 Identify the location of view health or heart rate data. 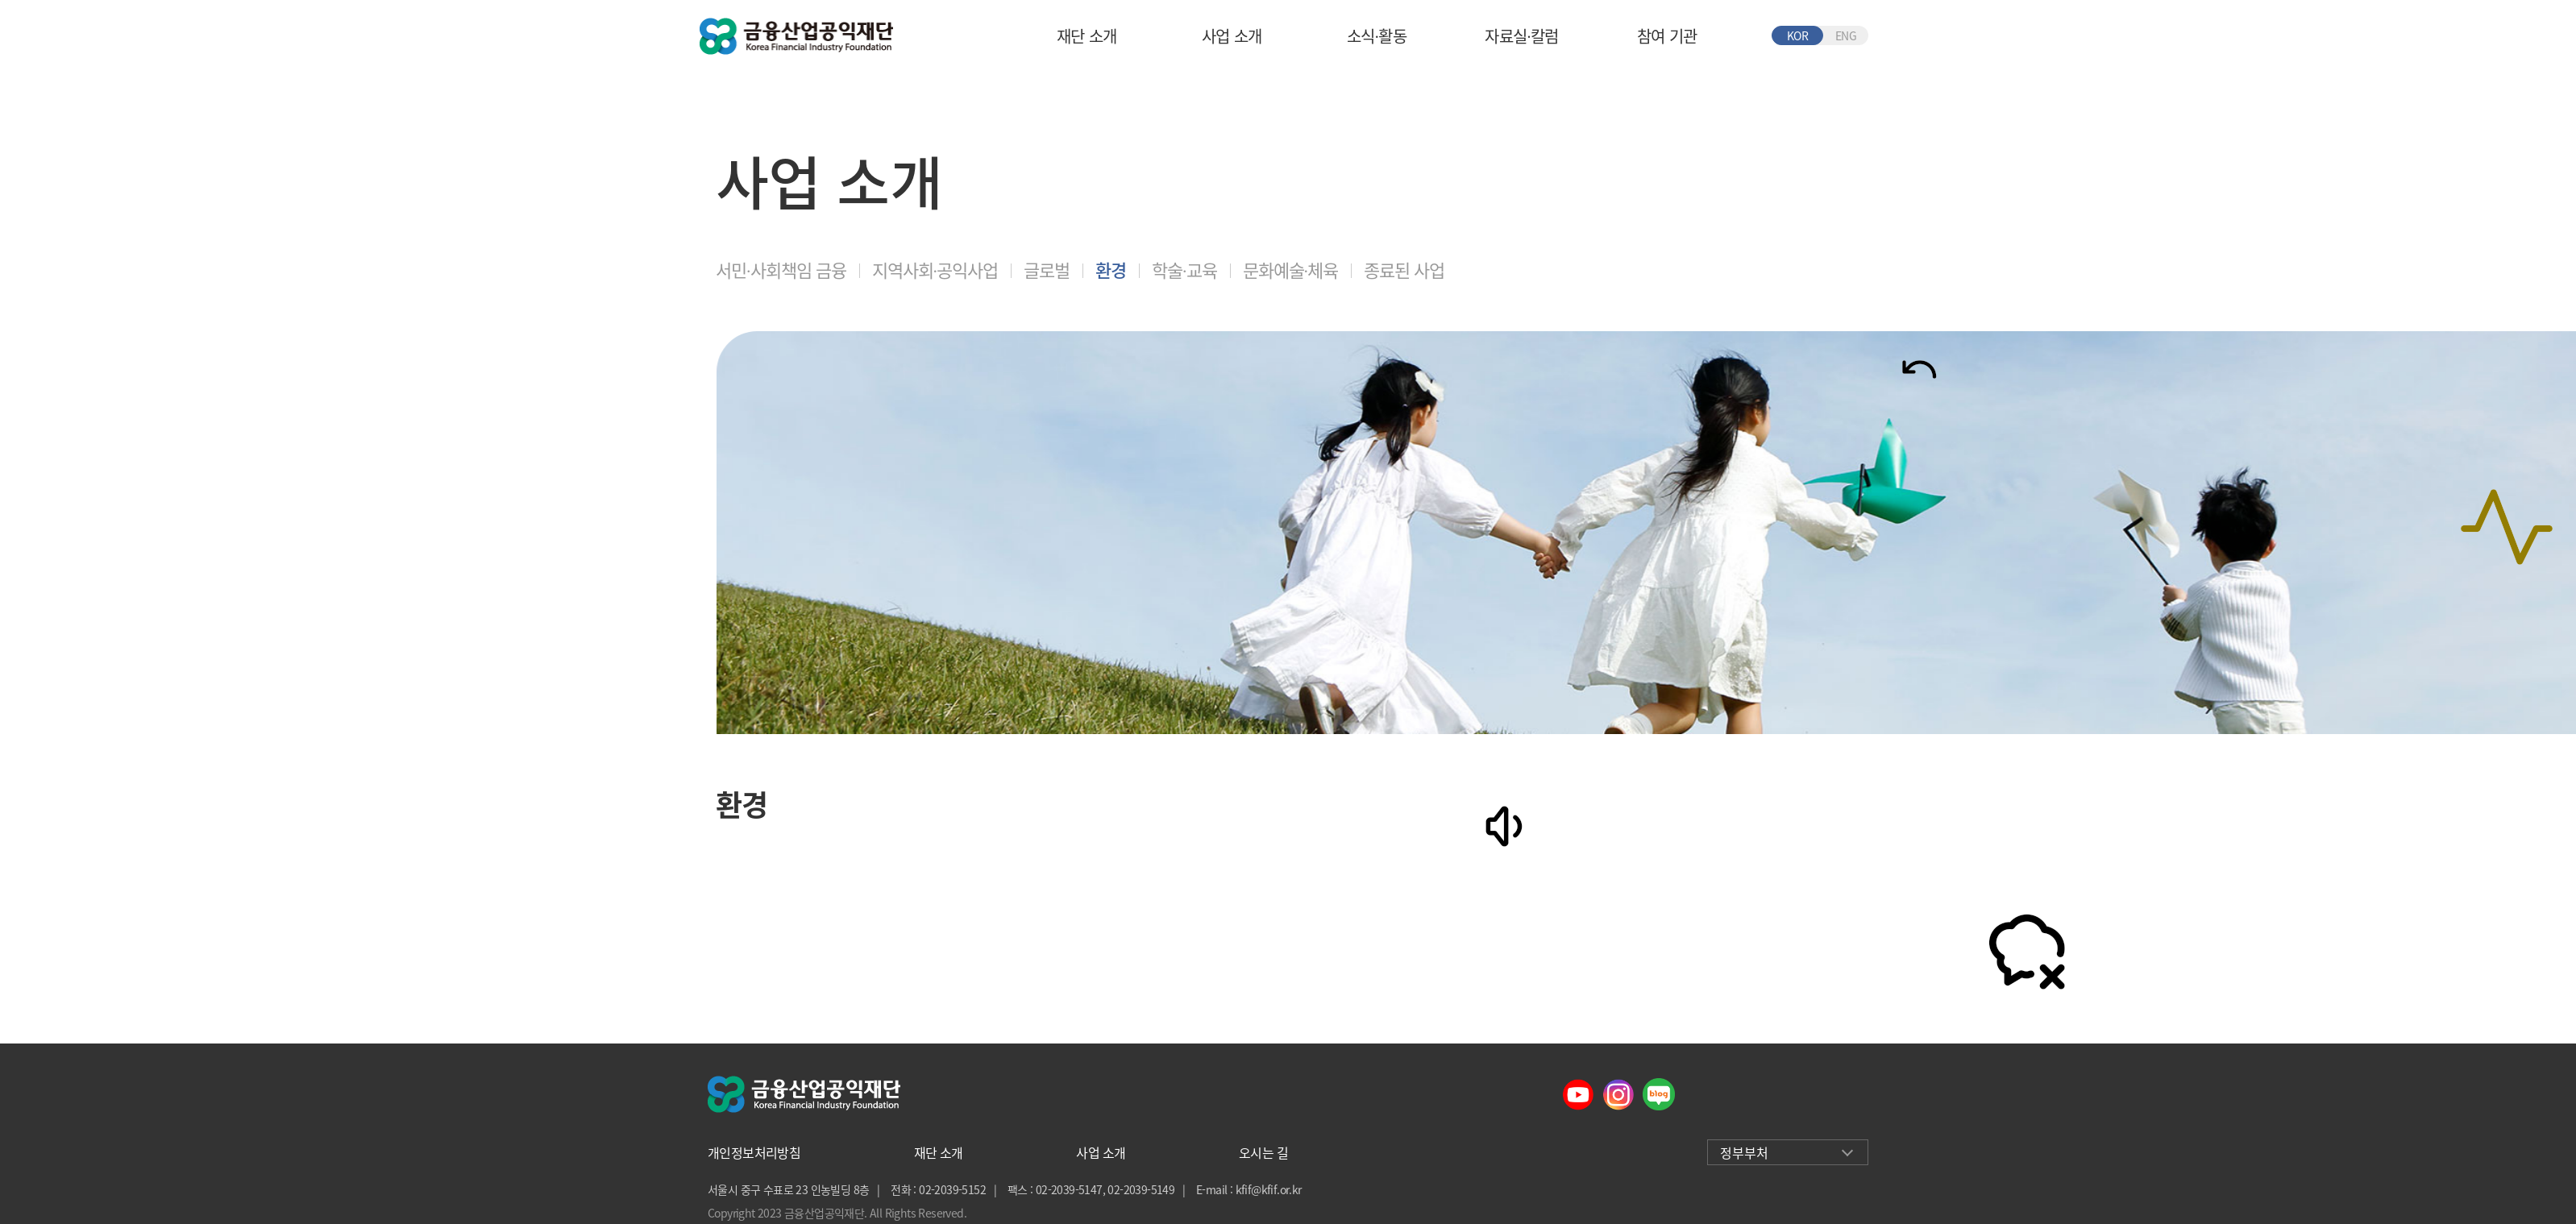
(2507, 529).